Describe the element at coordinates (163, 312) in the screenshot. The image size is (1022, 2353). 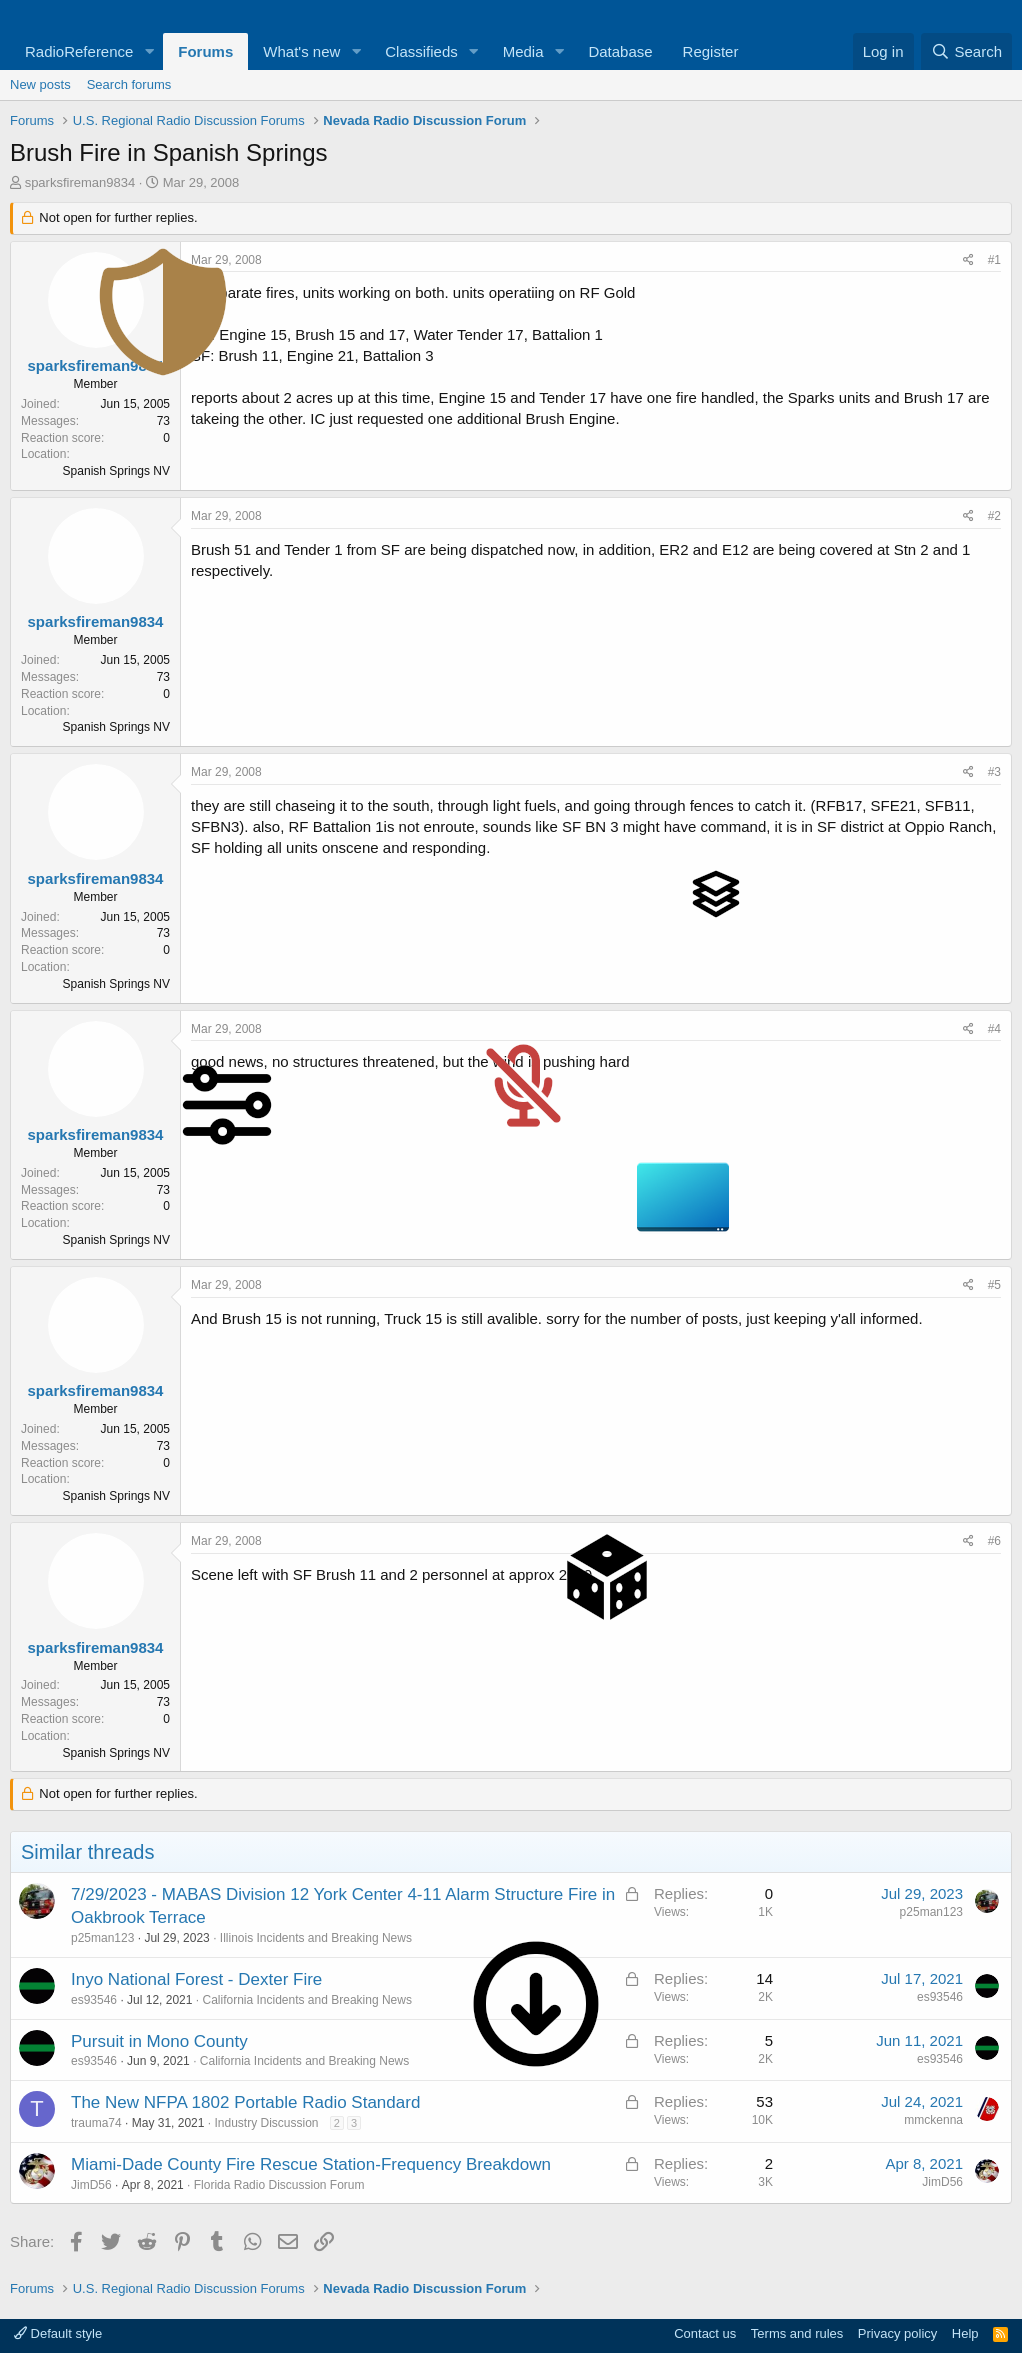
I see `indicates partial security or protection status` at that location.